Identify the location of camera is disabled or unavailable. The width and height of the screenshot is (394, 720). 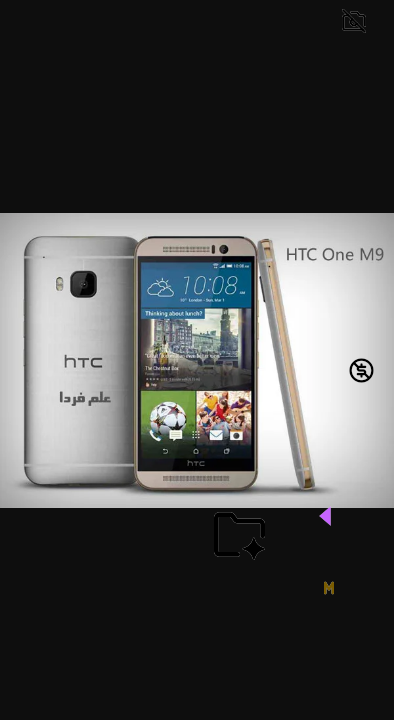
(354, 21).